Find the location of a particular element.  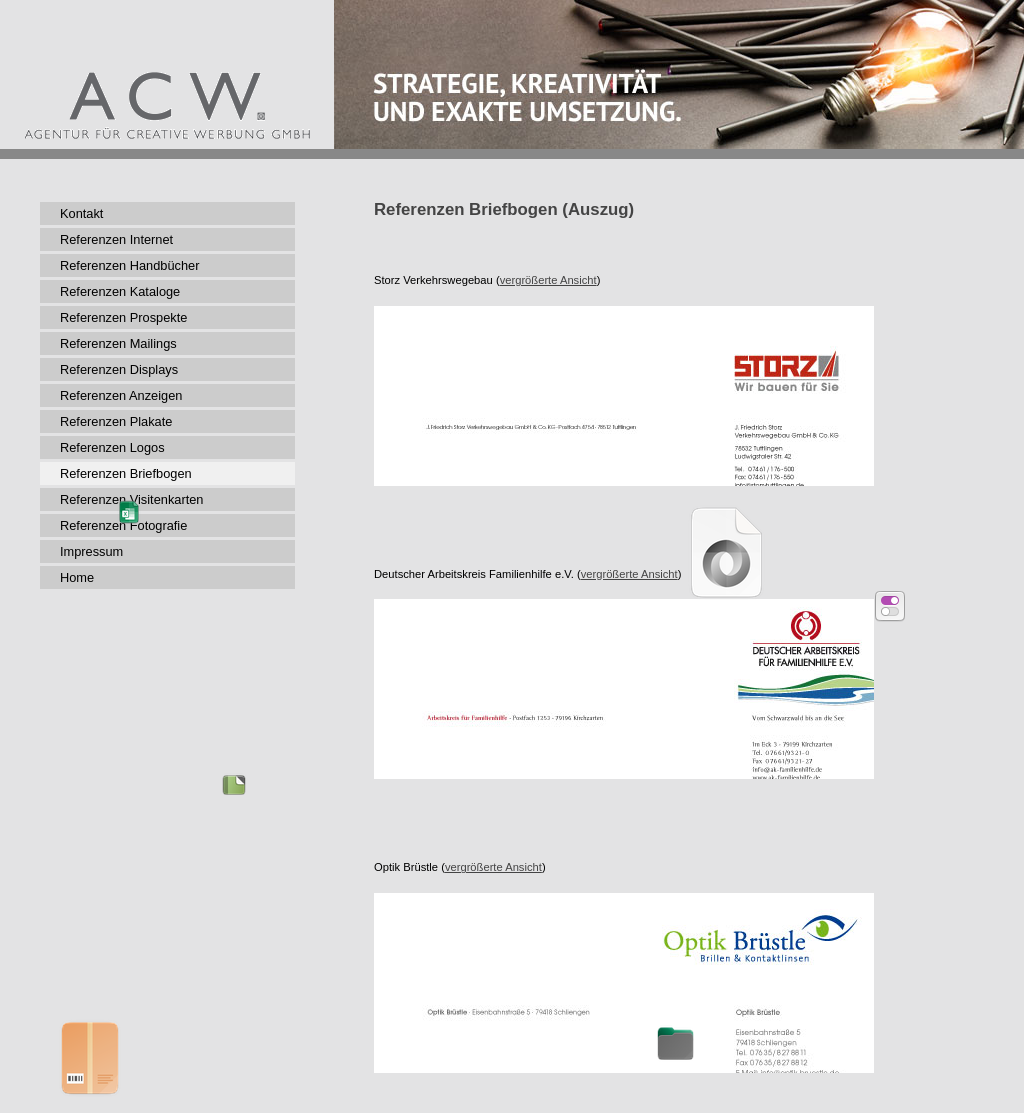

a JSON file type indicator is located at coordinates (726, 552).